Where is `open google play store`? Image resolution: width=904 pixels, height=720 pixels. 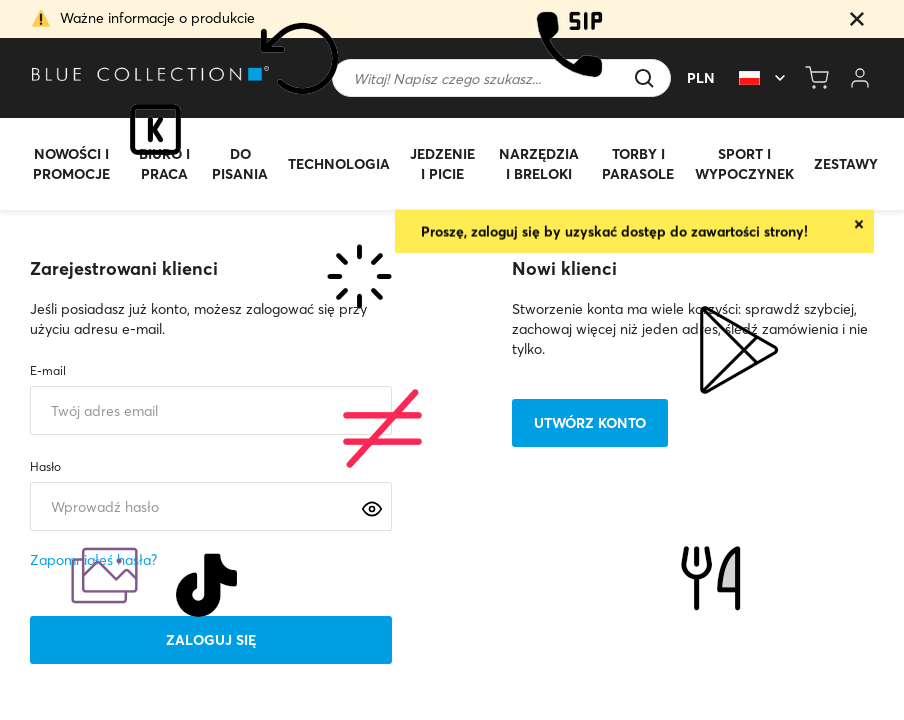
open google play store is located at coordinates (731, 350).